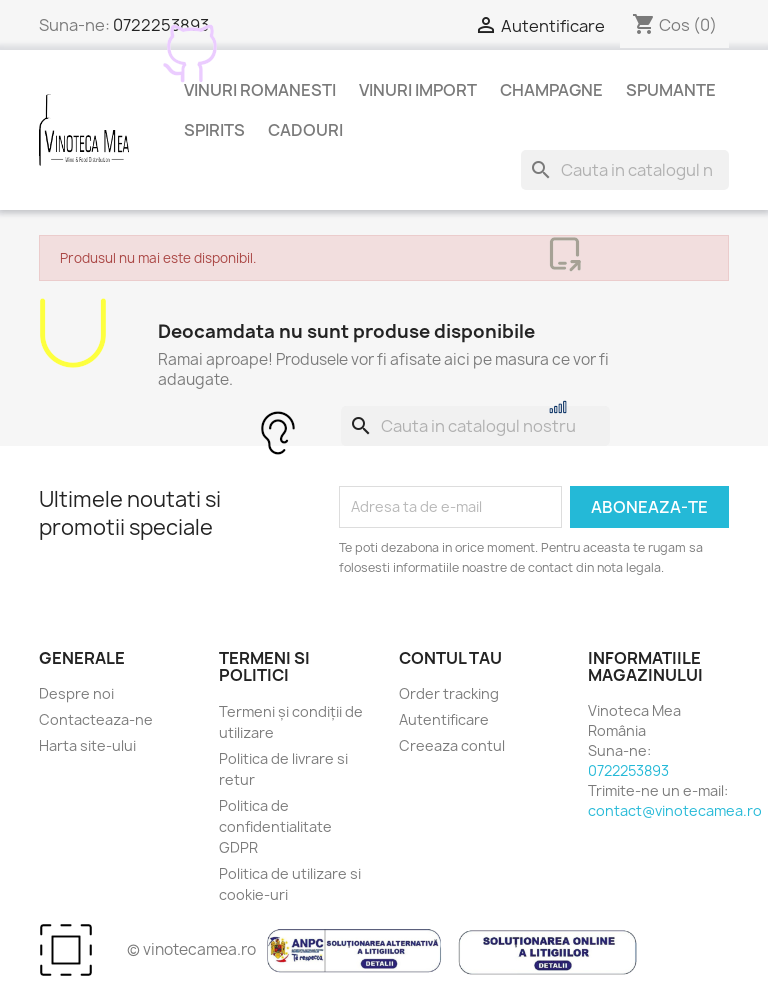 The height and width of the screenshot is (997, 768). Describe the element at coordinates (564, 253) in the screenshot. I see `share content from iPad` at that location.